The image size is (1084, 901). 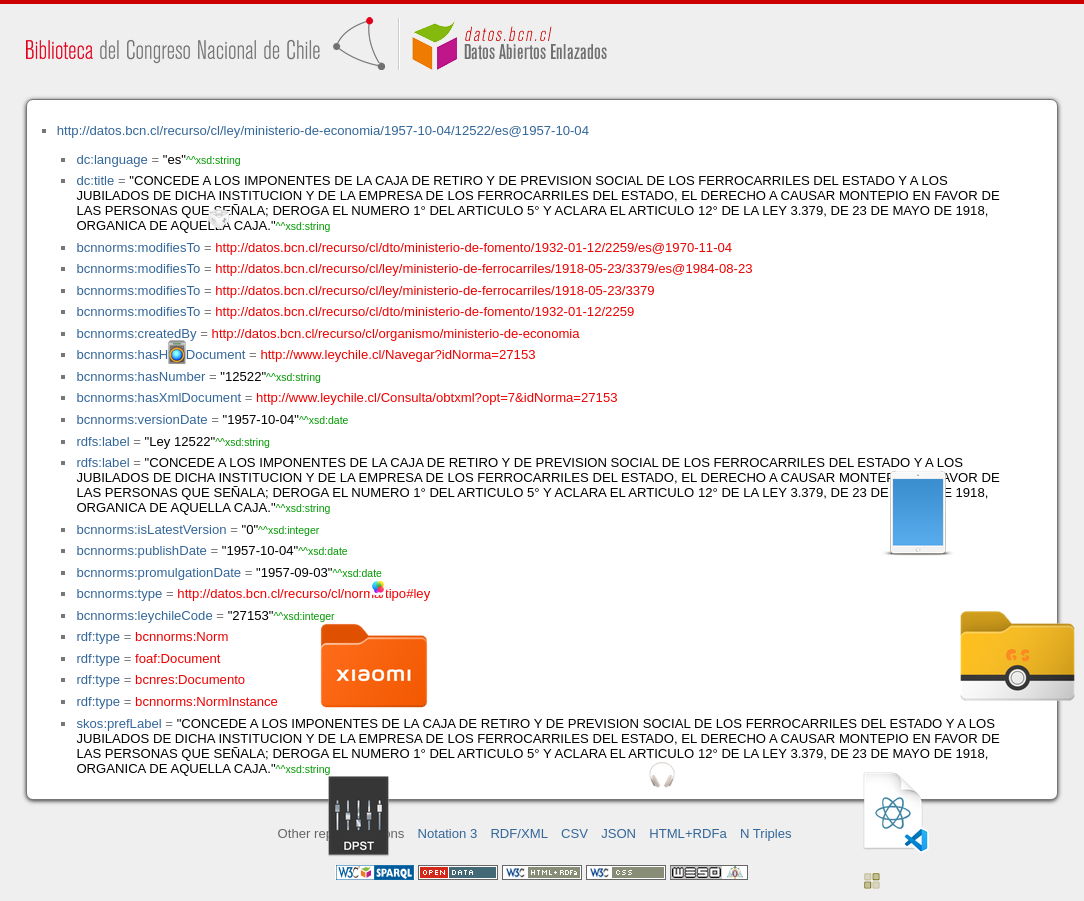 What do you see at coordinates (893, 812) in the screenshot?
I see `open a React JavaScript file` at bounding box center [893, 812].